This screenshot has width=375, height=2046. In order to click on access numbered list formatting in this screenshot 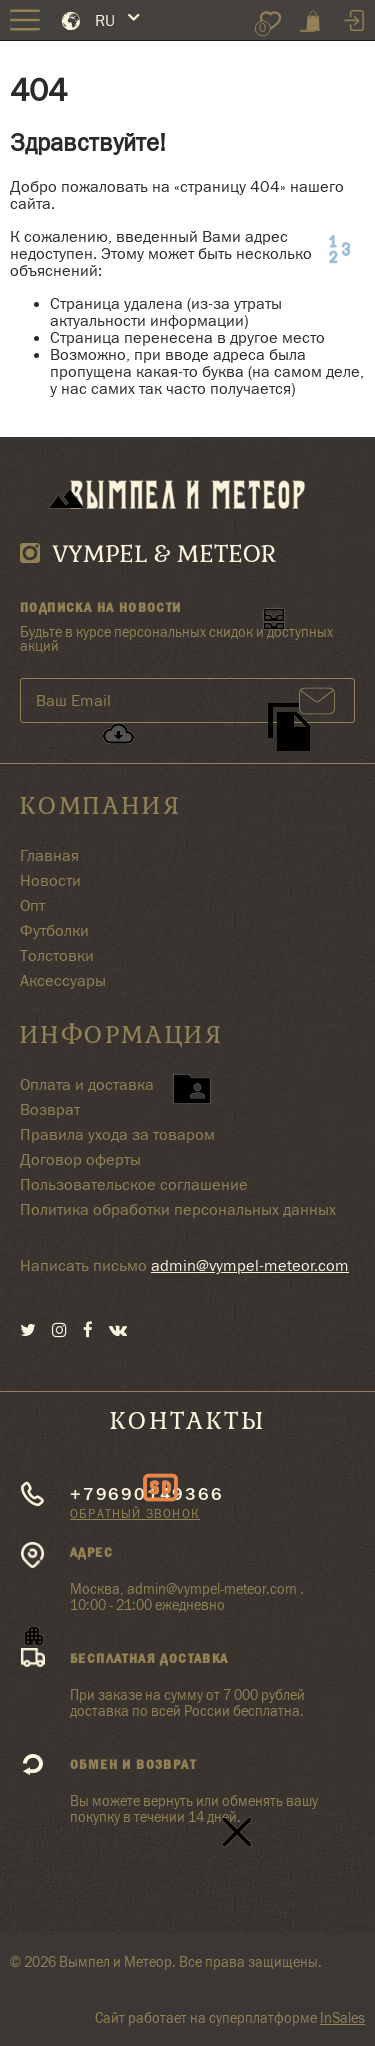, I will do `click(339, 249)`.